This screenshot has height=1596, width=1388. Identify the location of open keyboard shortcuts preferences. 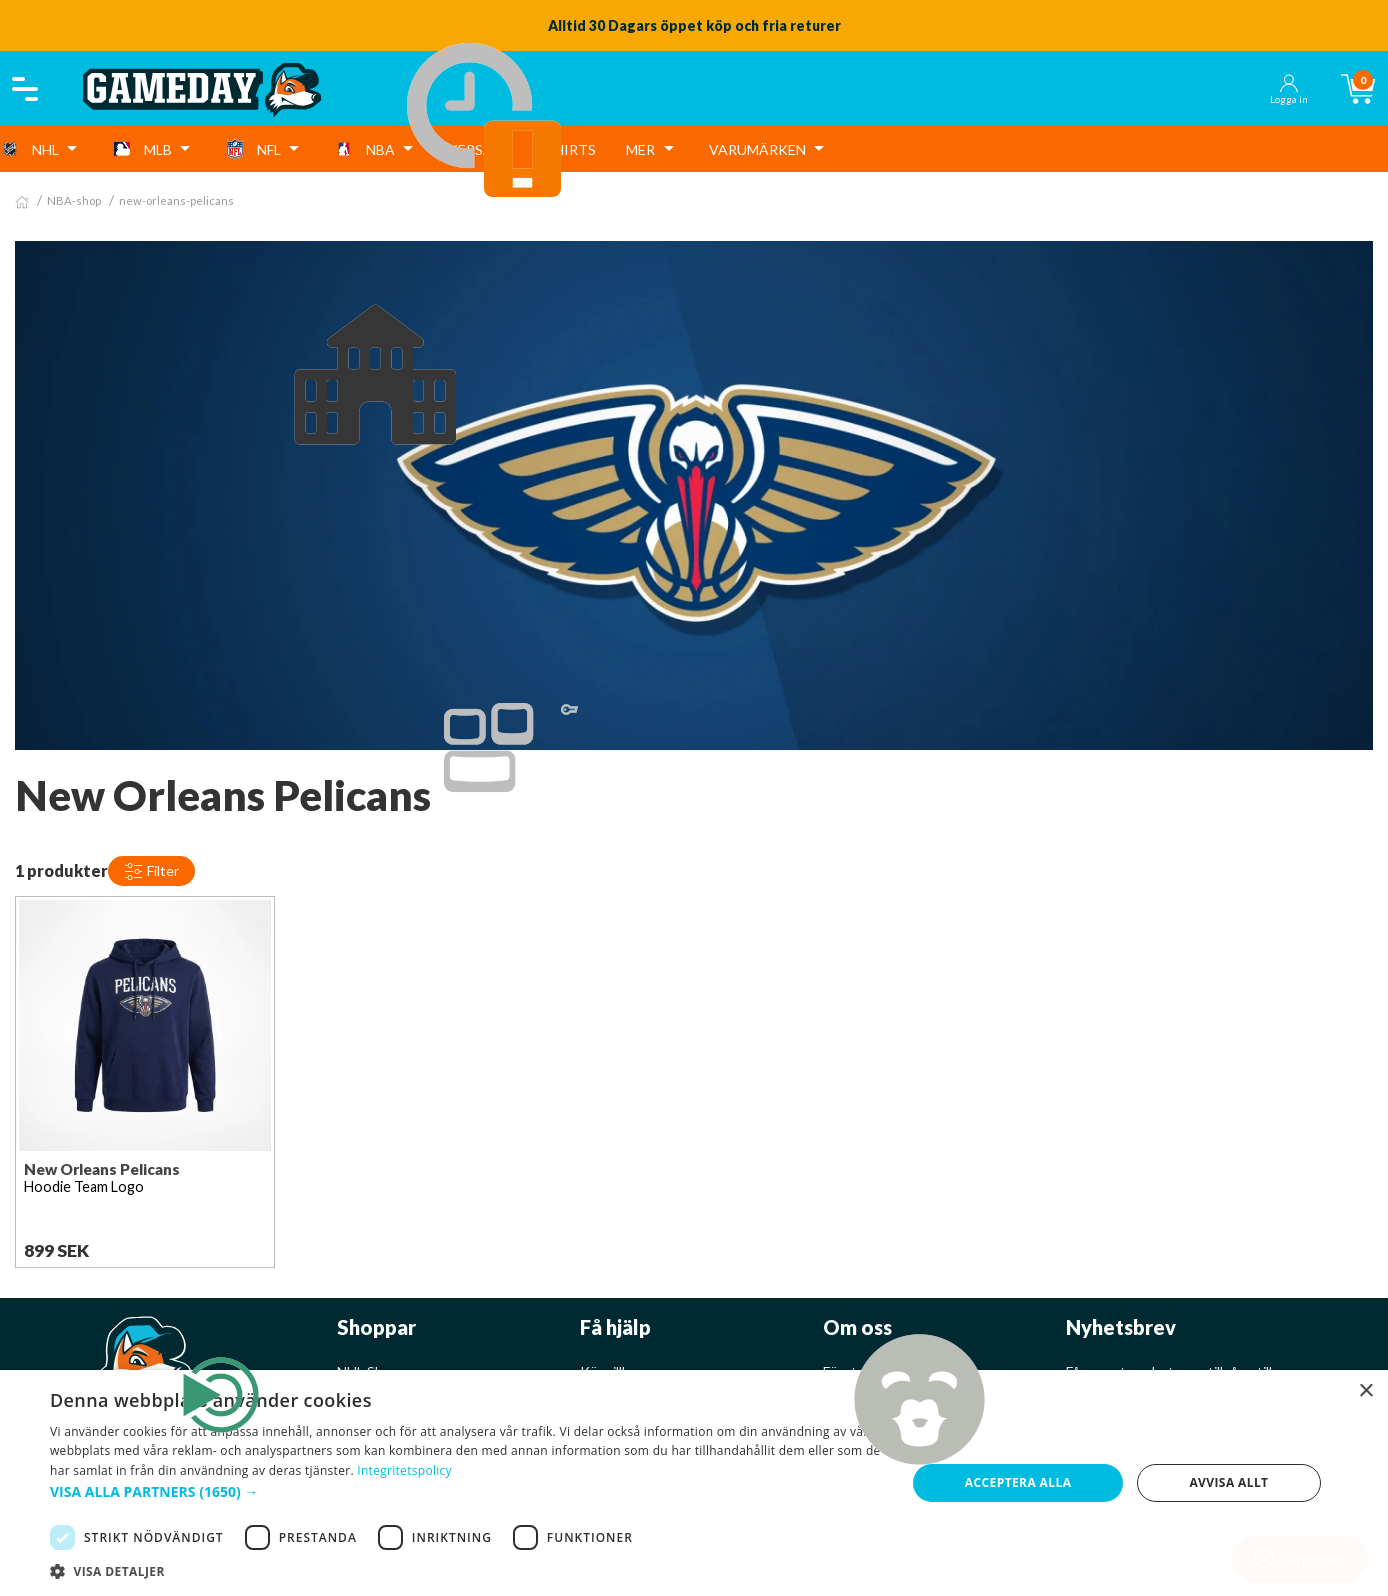
(491, 750).